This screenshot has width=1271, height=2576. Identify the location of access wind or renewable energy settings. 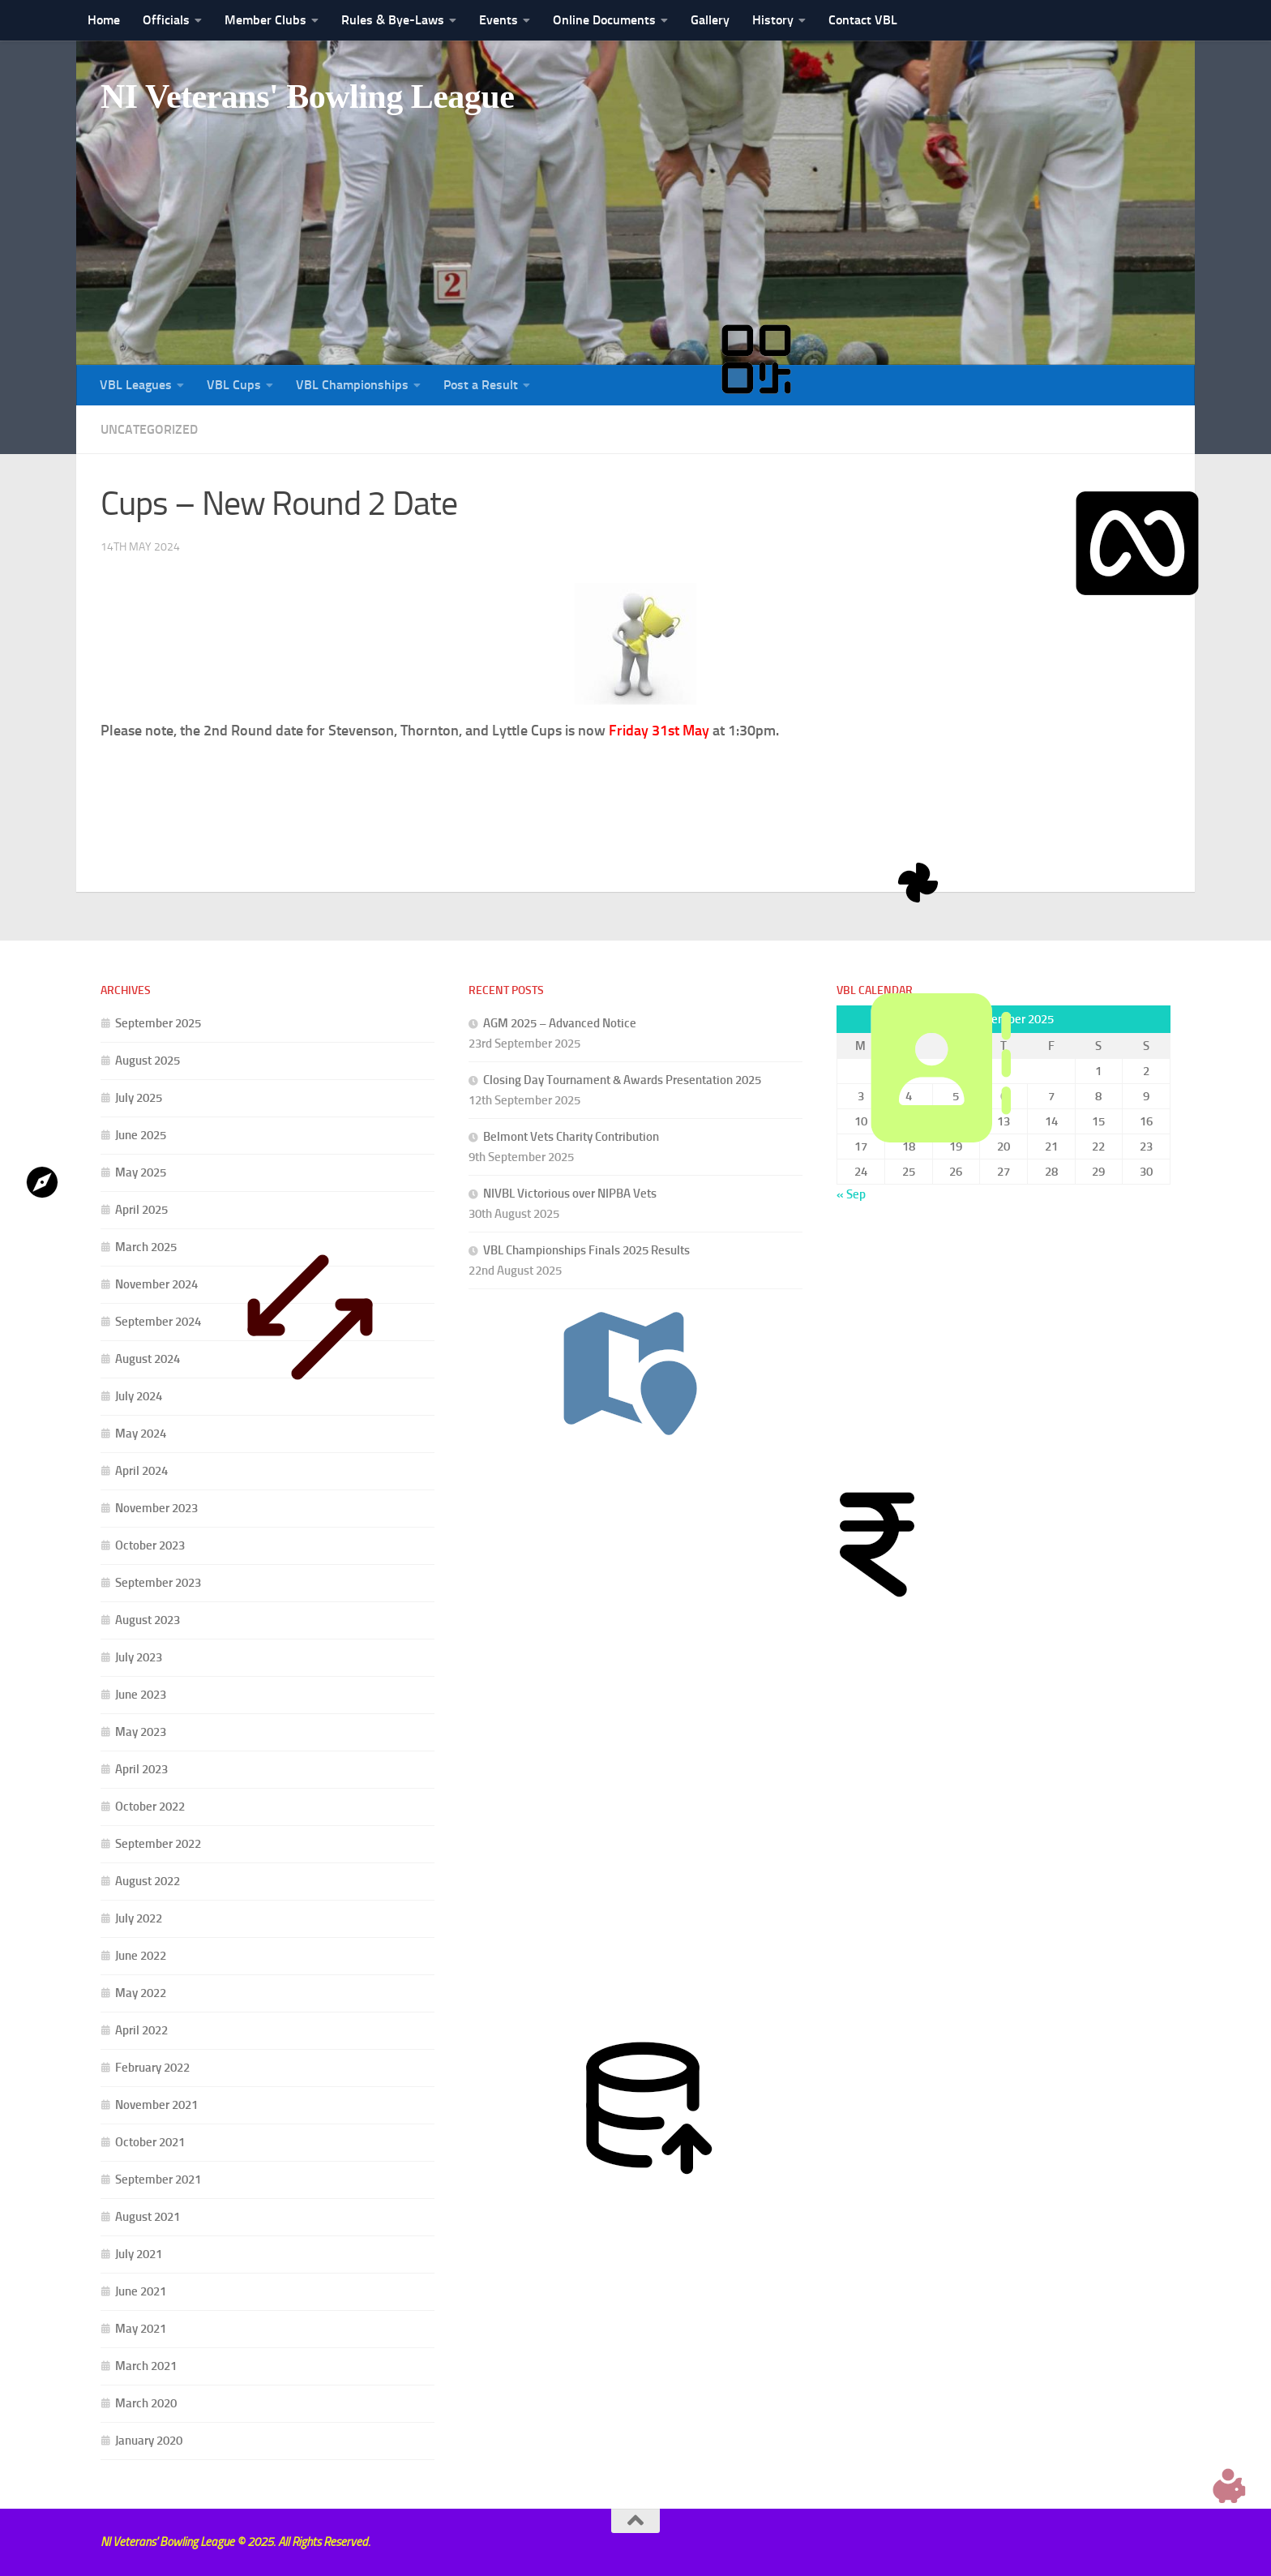
(918, 882).